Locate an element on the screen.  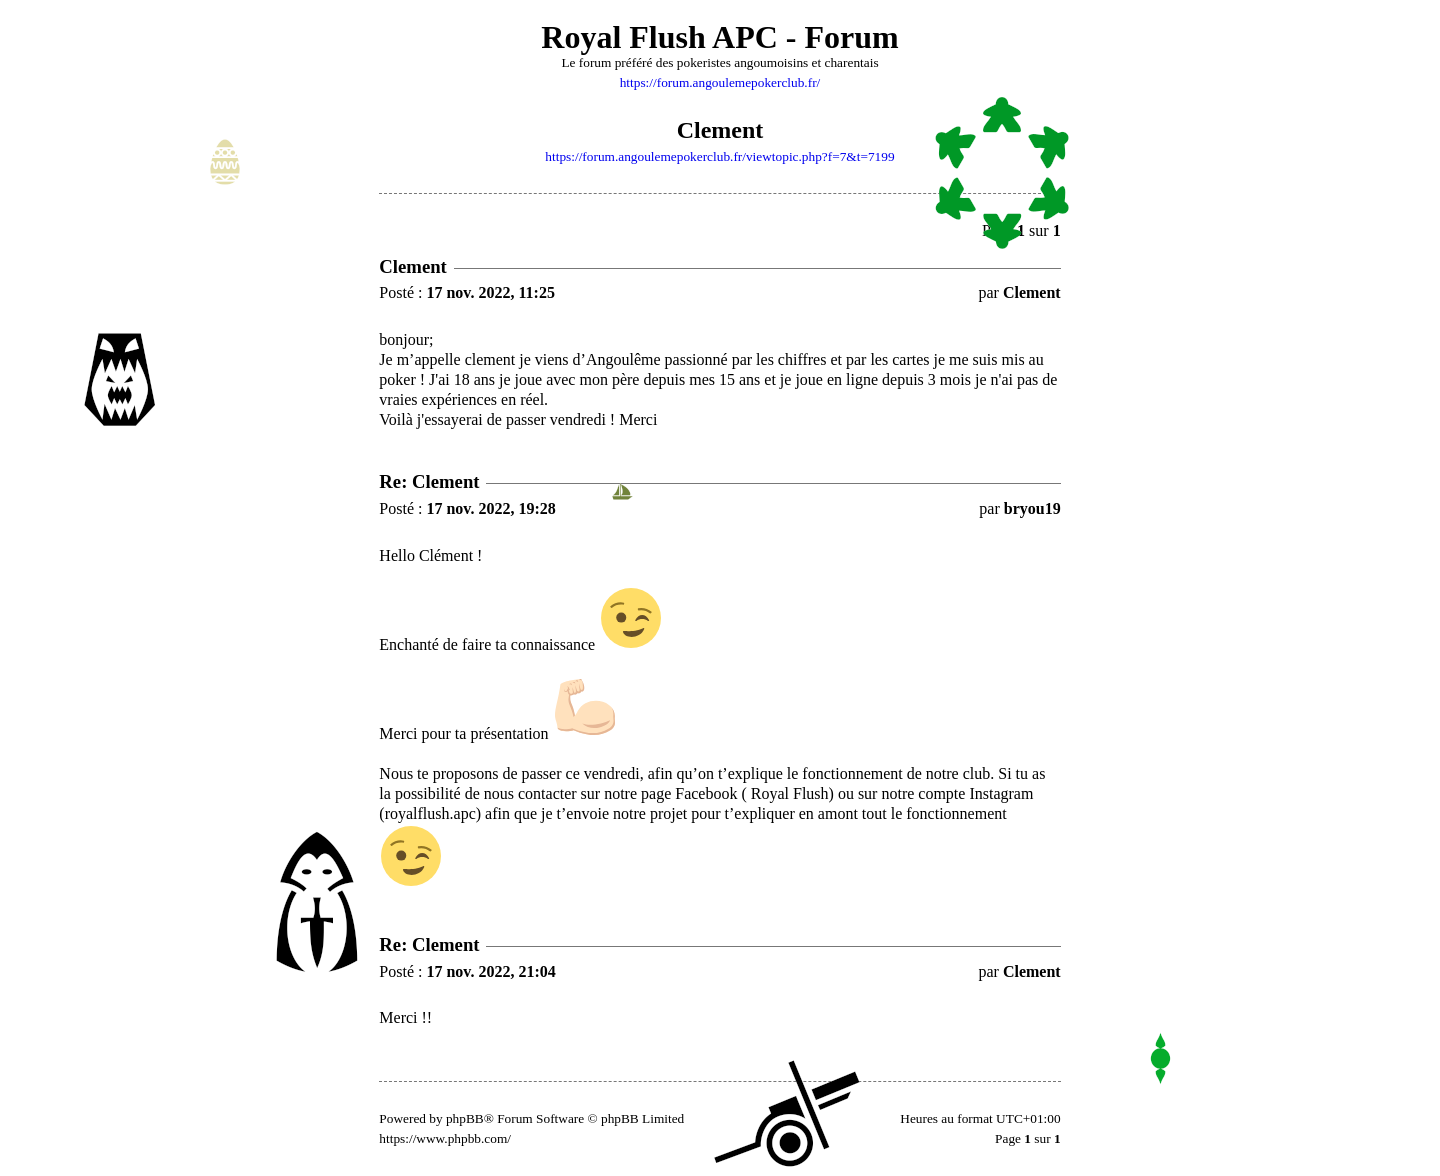
stealth or rogue character class selection is located at coordinates (317, 902).